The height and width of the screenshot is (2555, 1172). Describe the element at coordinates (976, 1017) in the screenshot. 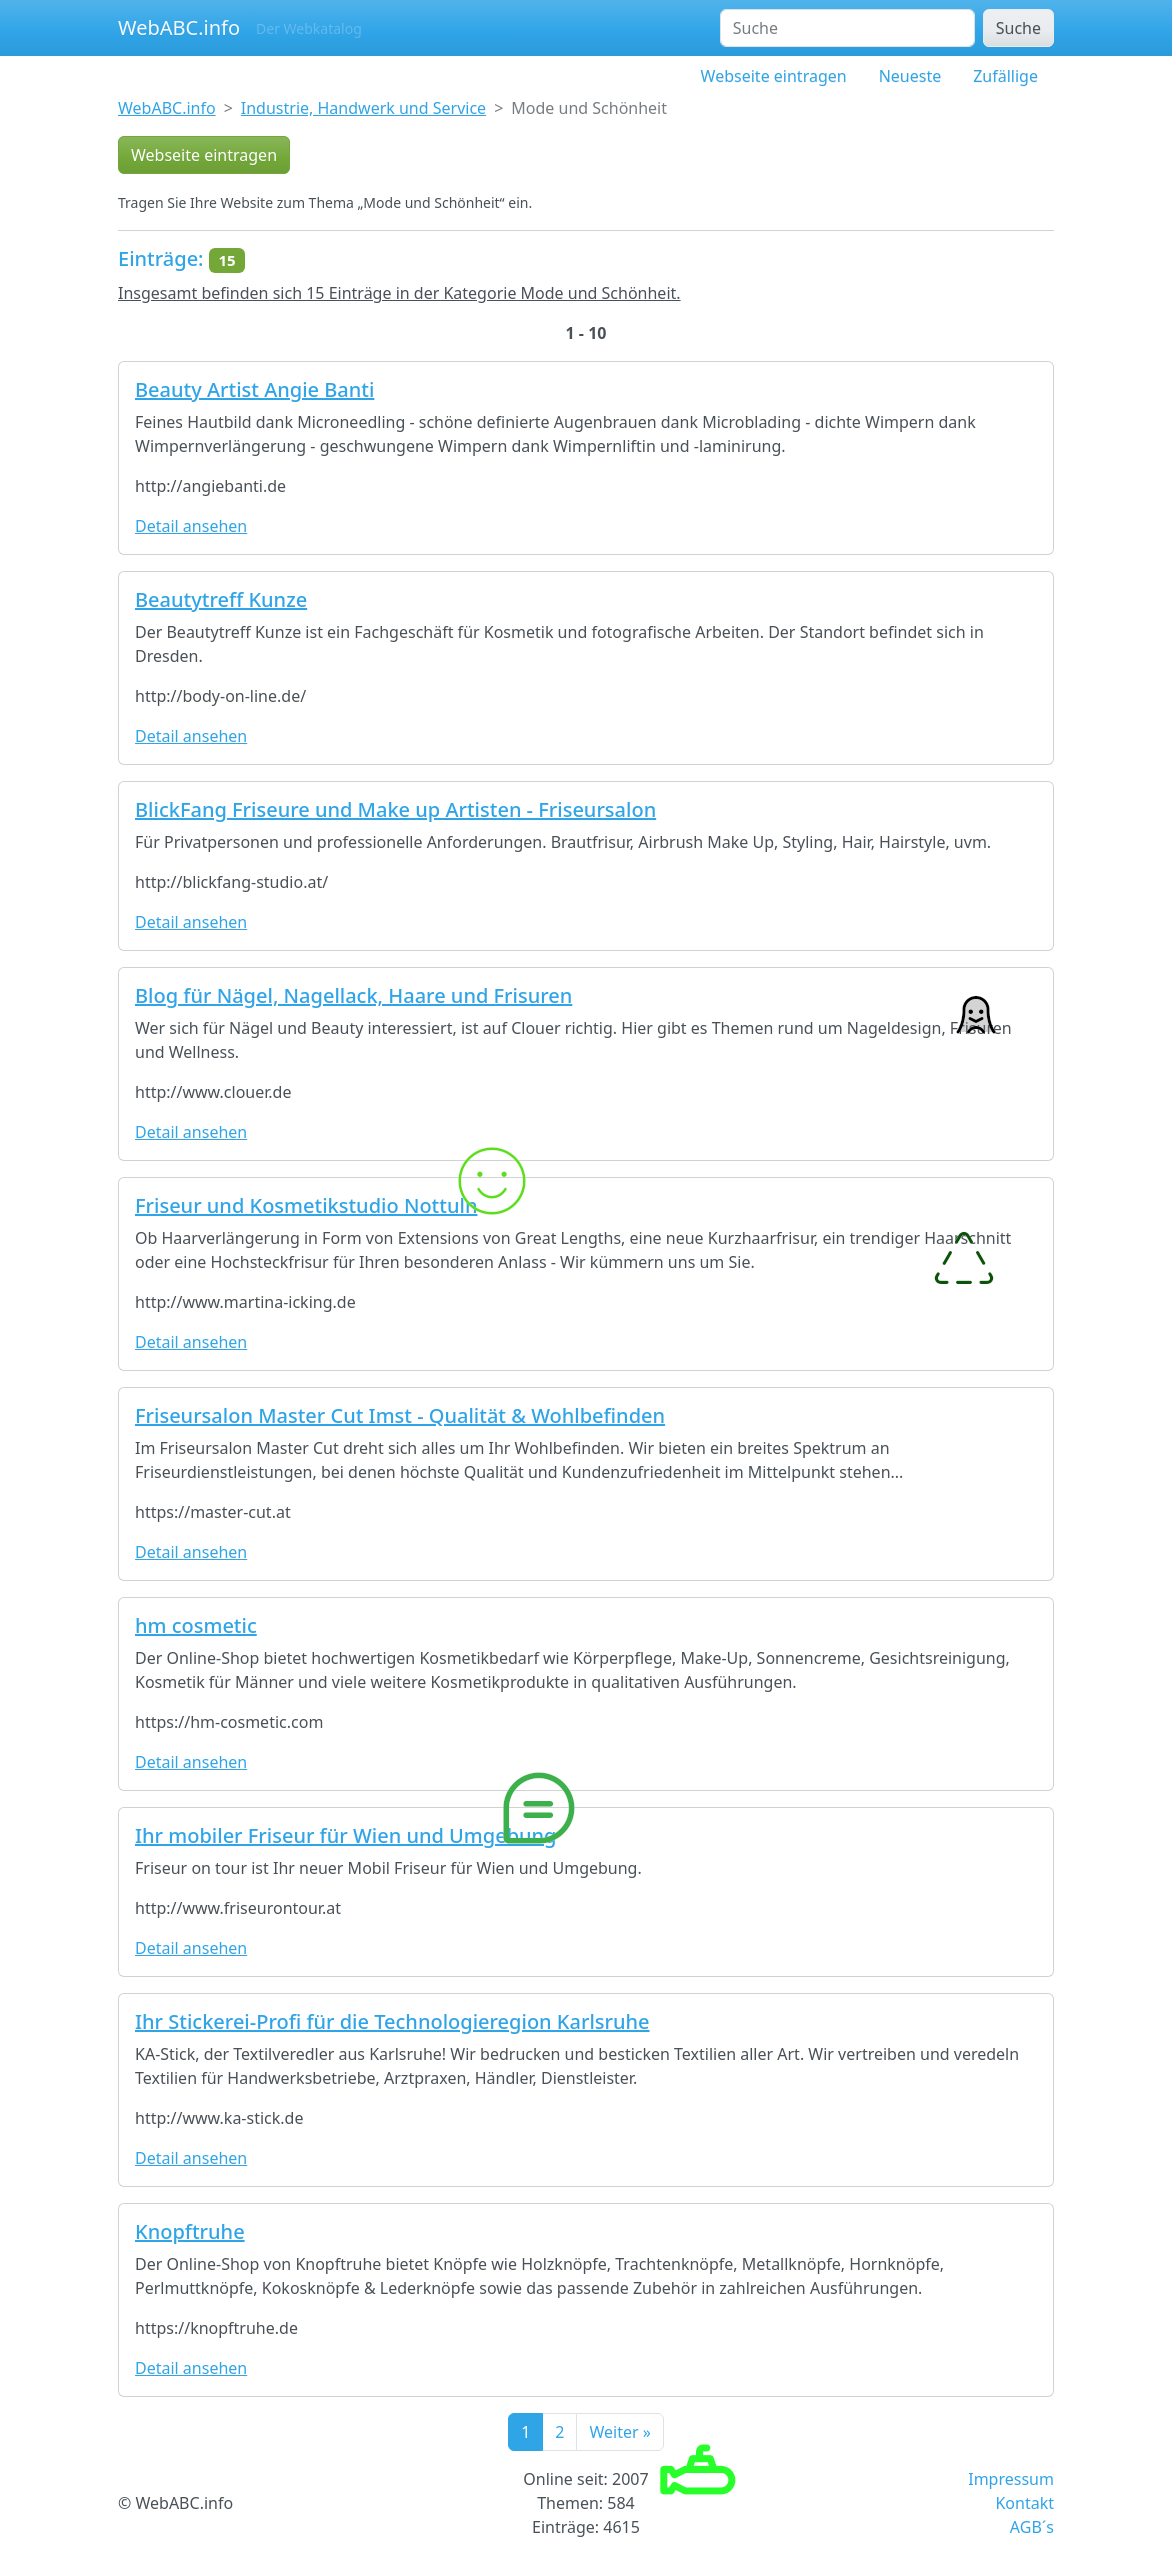

I see `linux operating system logo` at that location.